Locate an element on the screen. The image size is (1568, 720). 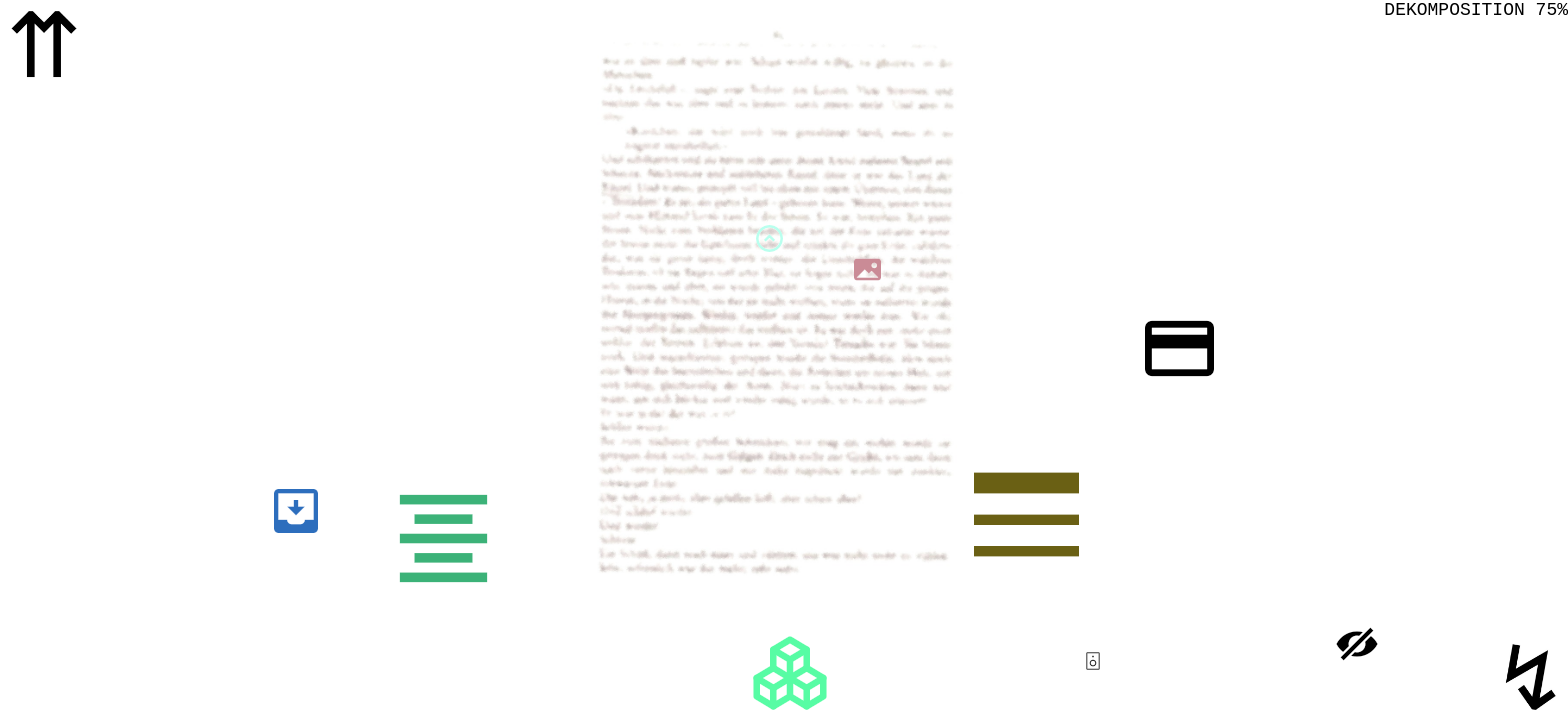
hide password or sensitive content is located at coordinates (1357, 644).